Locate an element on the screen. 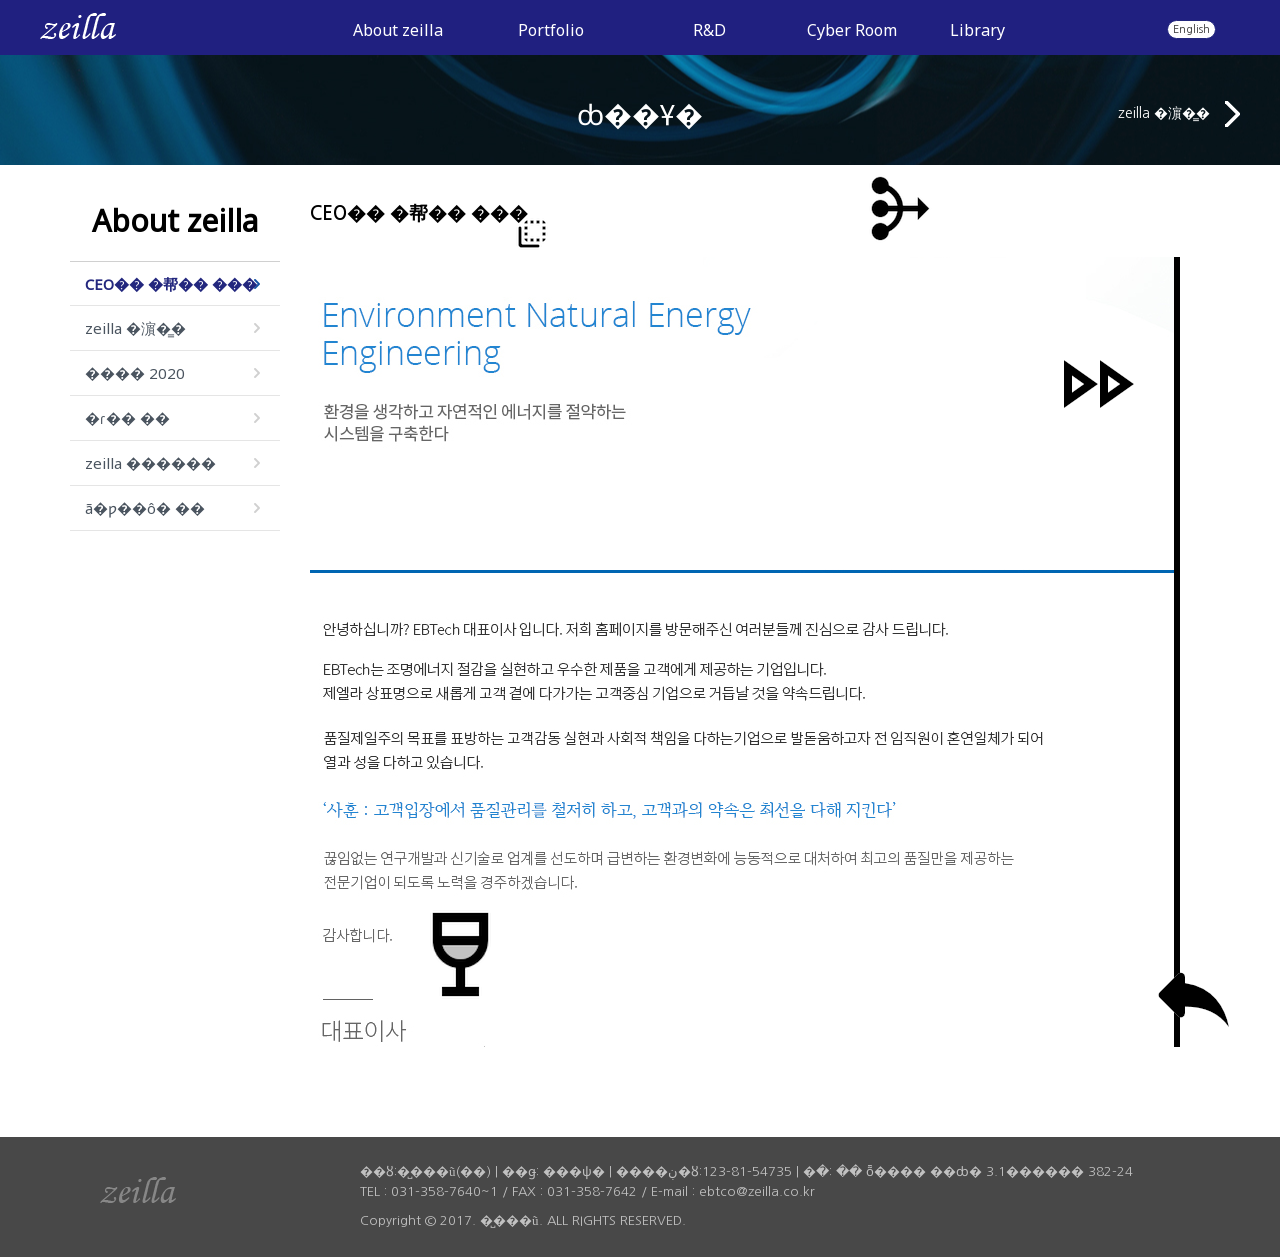  send layer to back is located at coordinates (532, 234).